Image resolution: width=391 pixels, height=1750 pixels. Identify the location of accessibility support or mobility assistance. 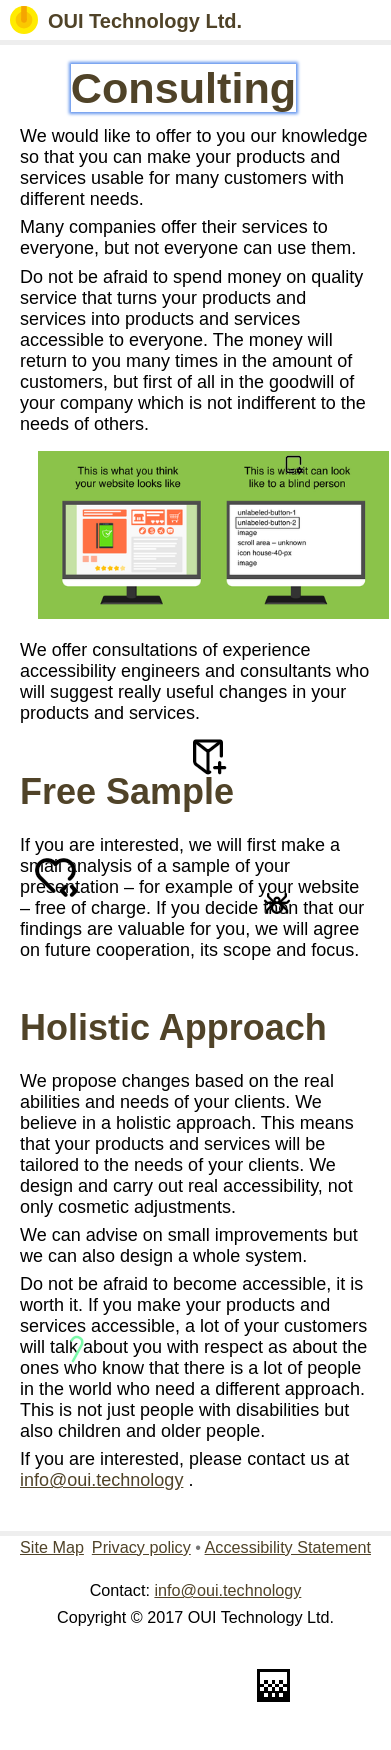
(77, 1349).